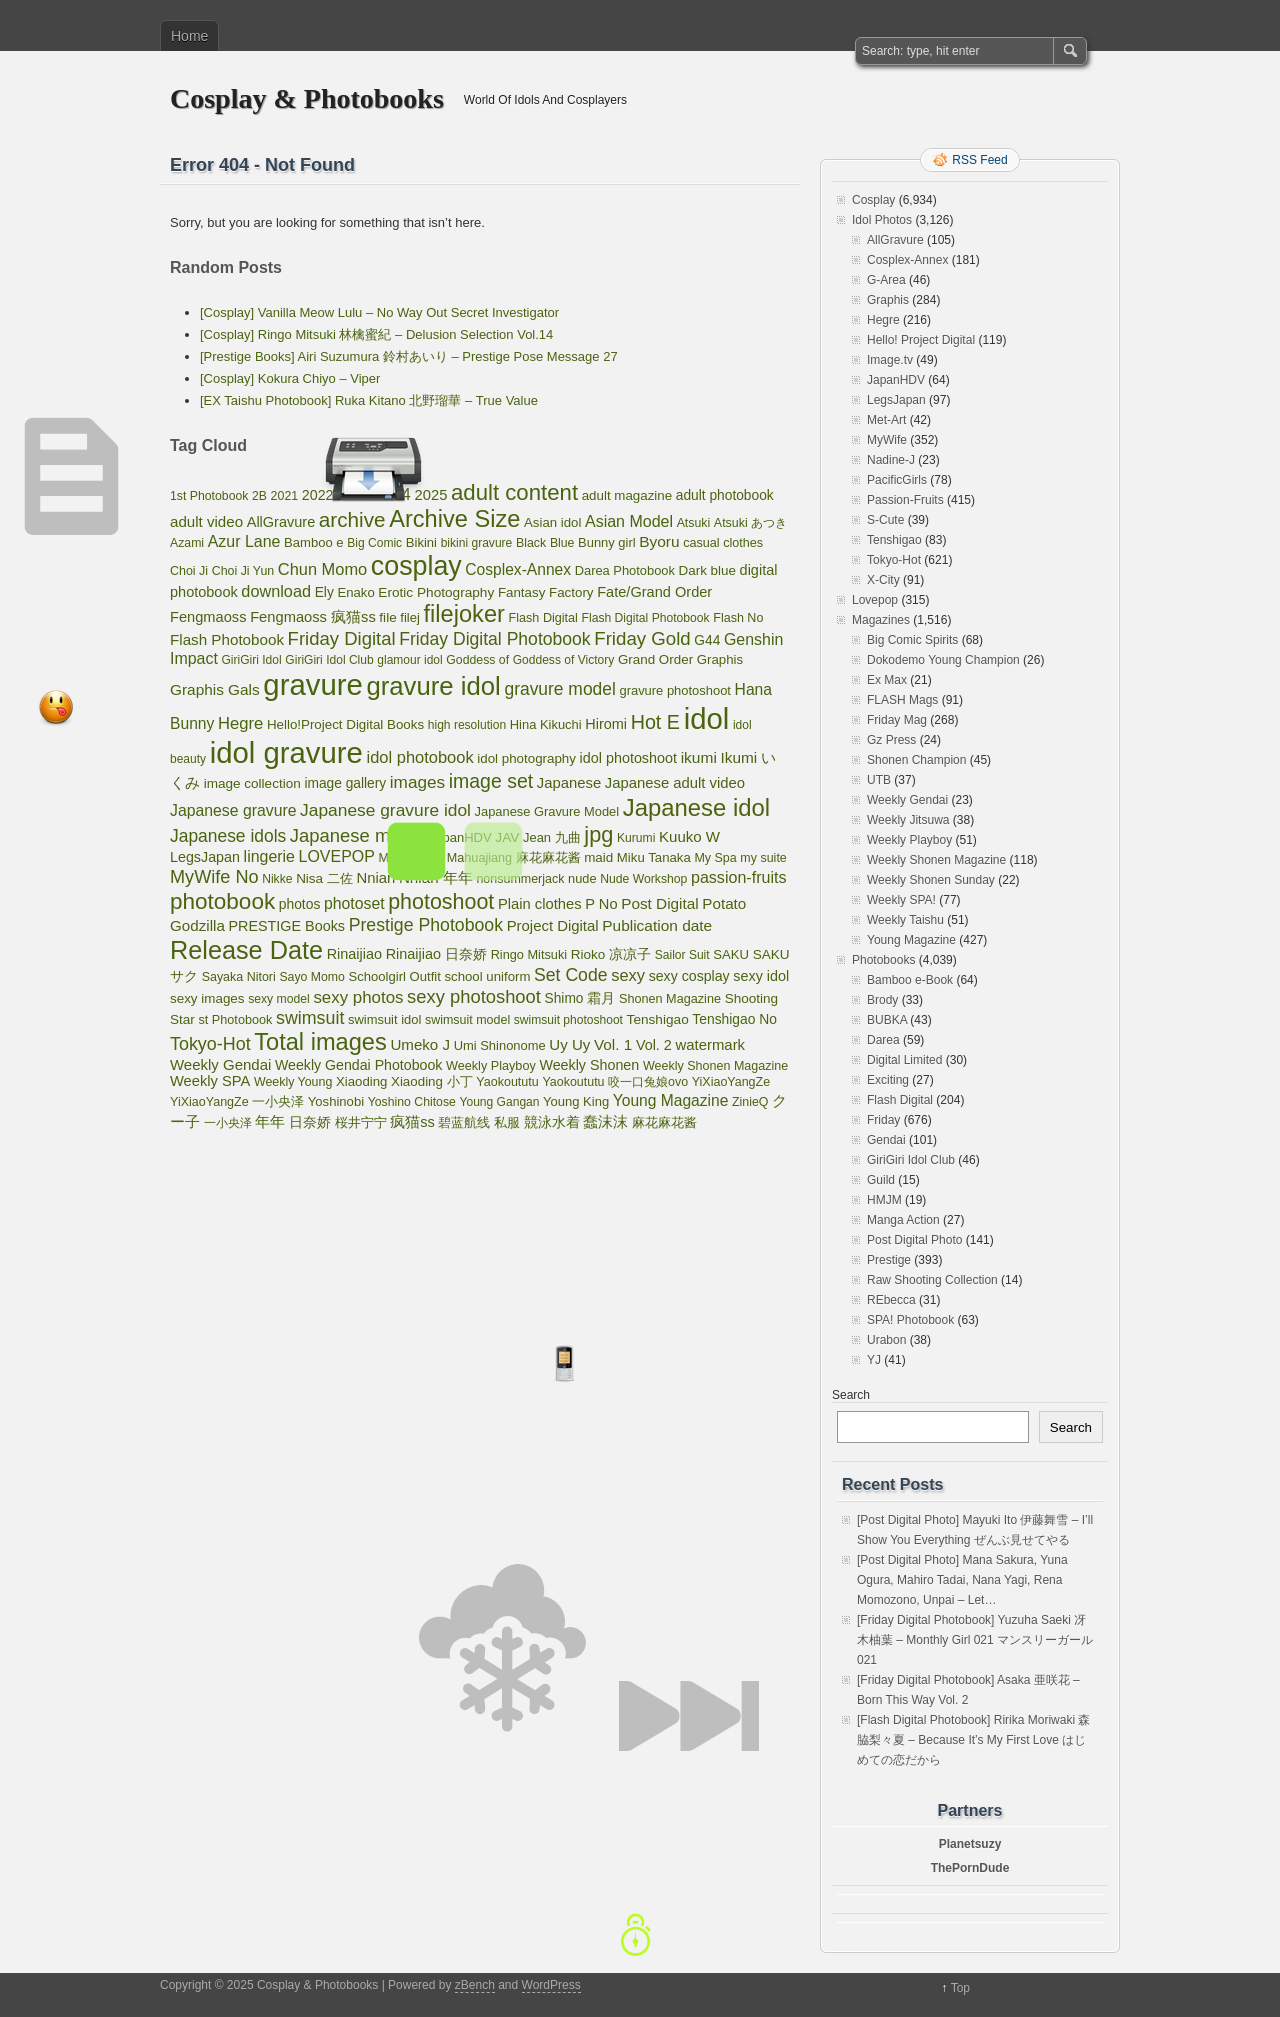 This screenshot has height=2017, width=1280. Describe the element at coordinates (635, 1935) in the screenshot. I see `open system profiler to analyze performance` at that location.